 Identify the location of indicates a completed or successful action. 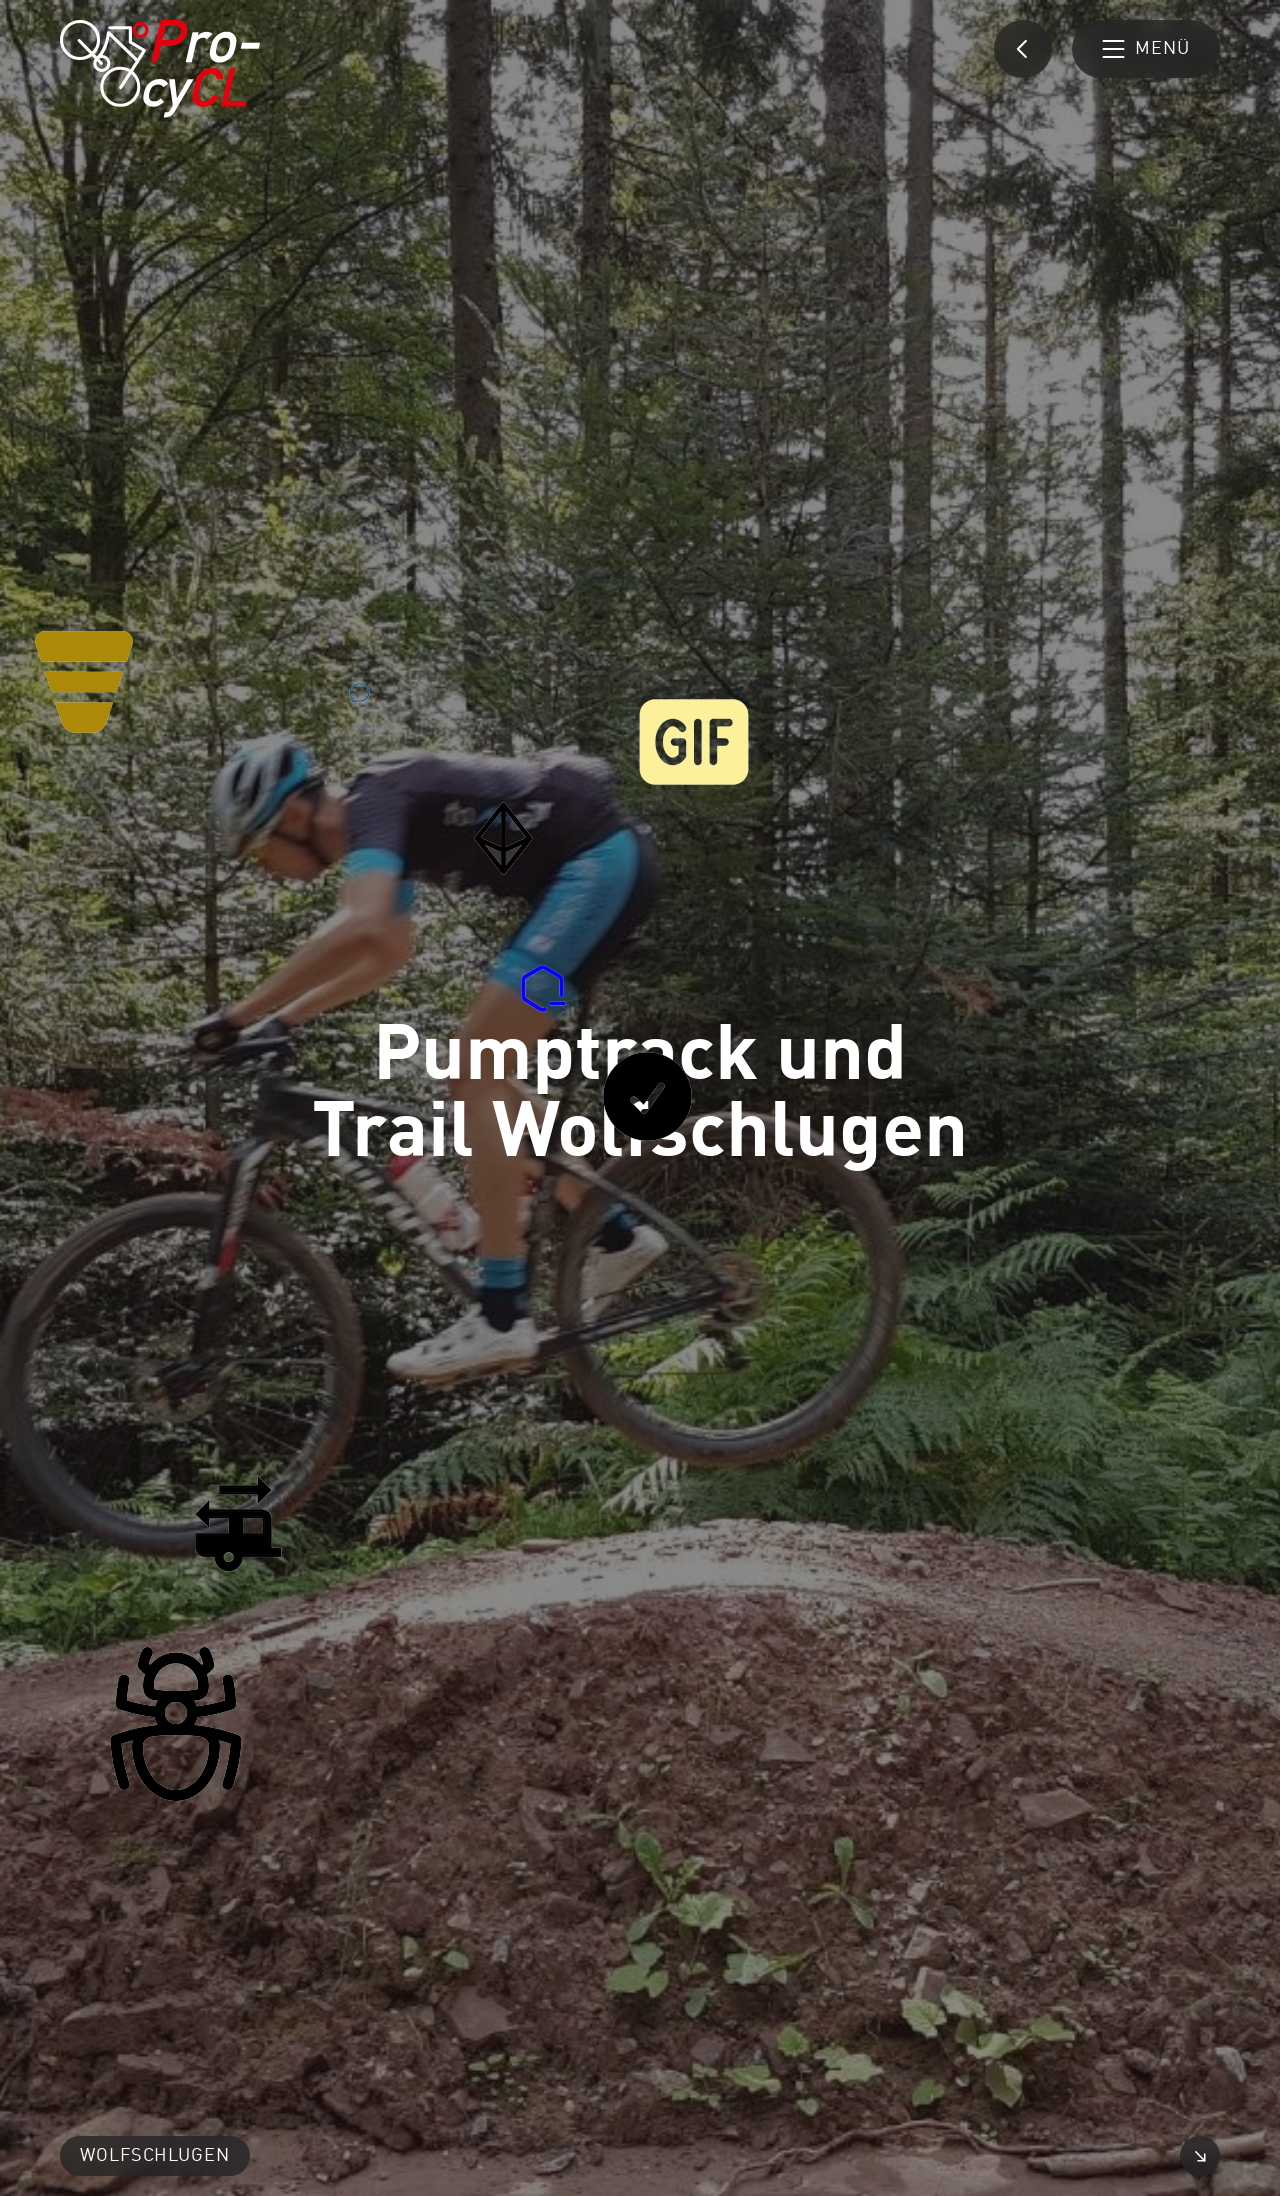
(647, 1096).